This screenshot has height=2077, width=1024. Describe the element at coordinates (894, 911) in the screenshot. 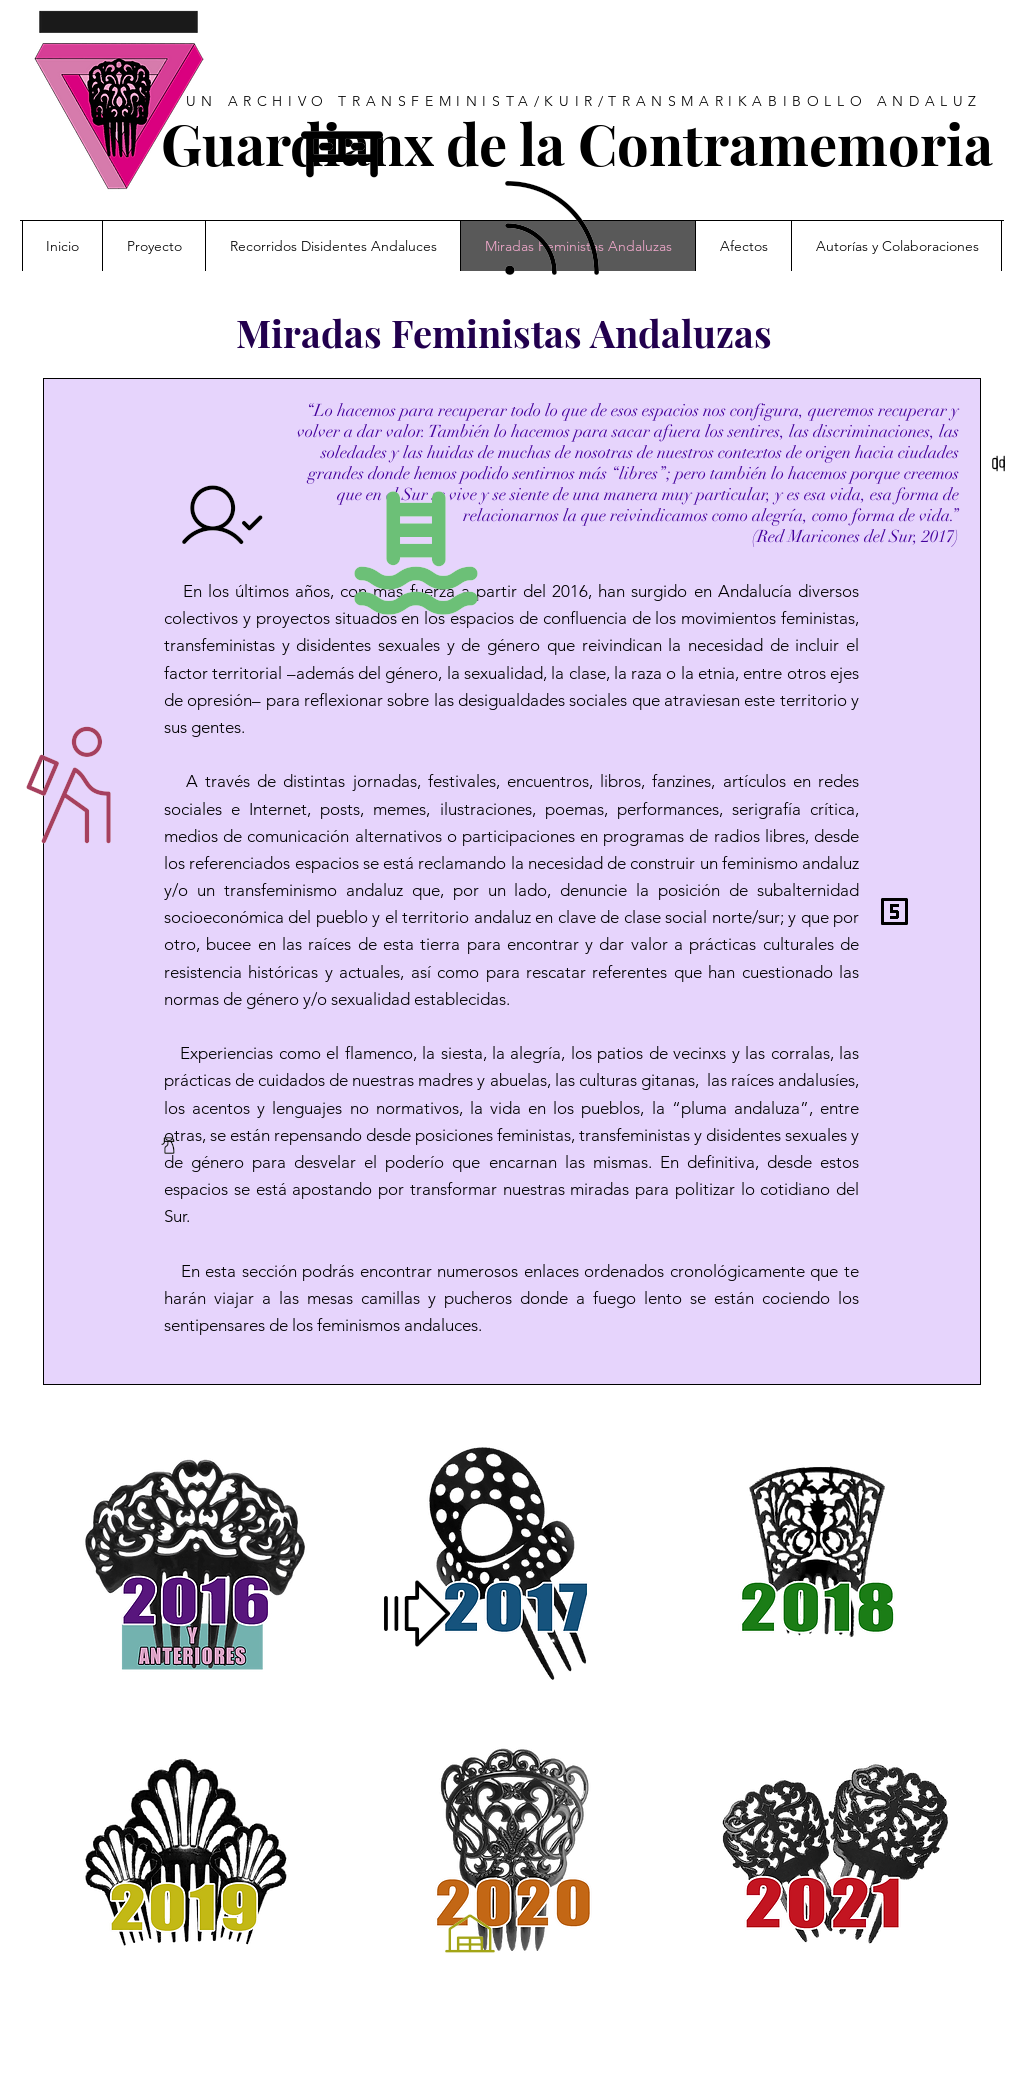

I see `indicates step 5 in a multi-step process` at that location.